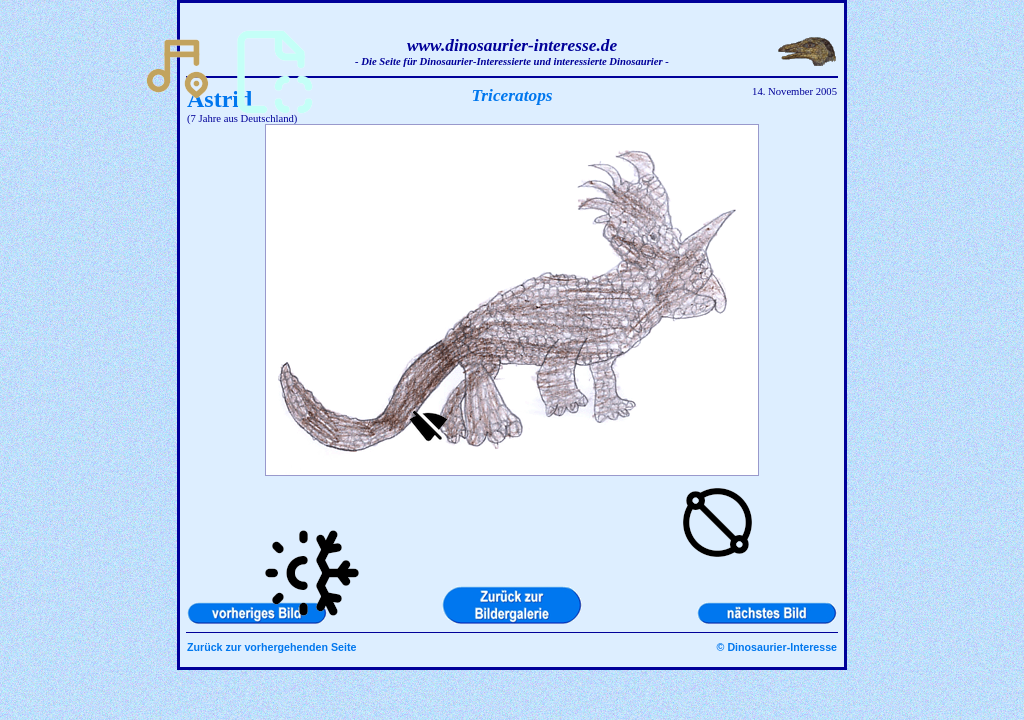 The height and width of the screenshot is (720, 1024). I want to click on measure or display diameter of a circular object, so click(717, 522).